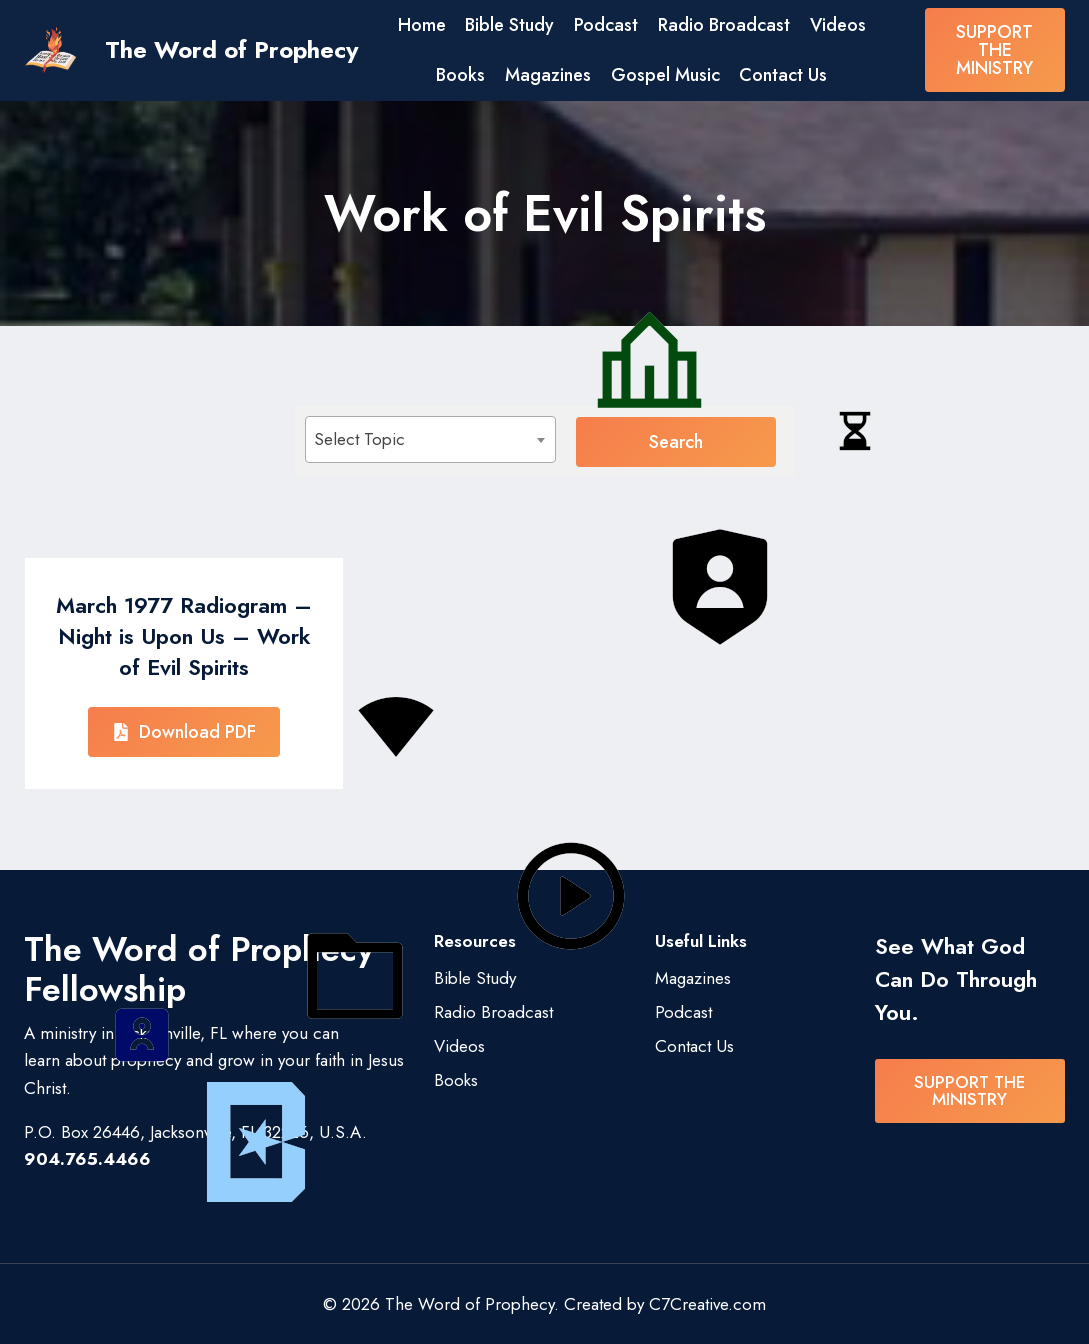 This screenshot has width=1089, height=1344. Describe the element at coordinates (142, 1035) in the screenshot. I see `view your account profile` at that location.